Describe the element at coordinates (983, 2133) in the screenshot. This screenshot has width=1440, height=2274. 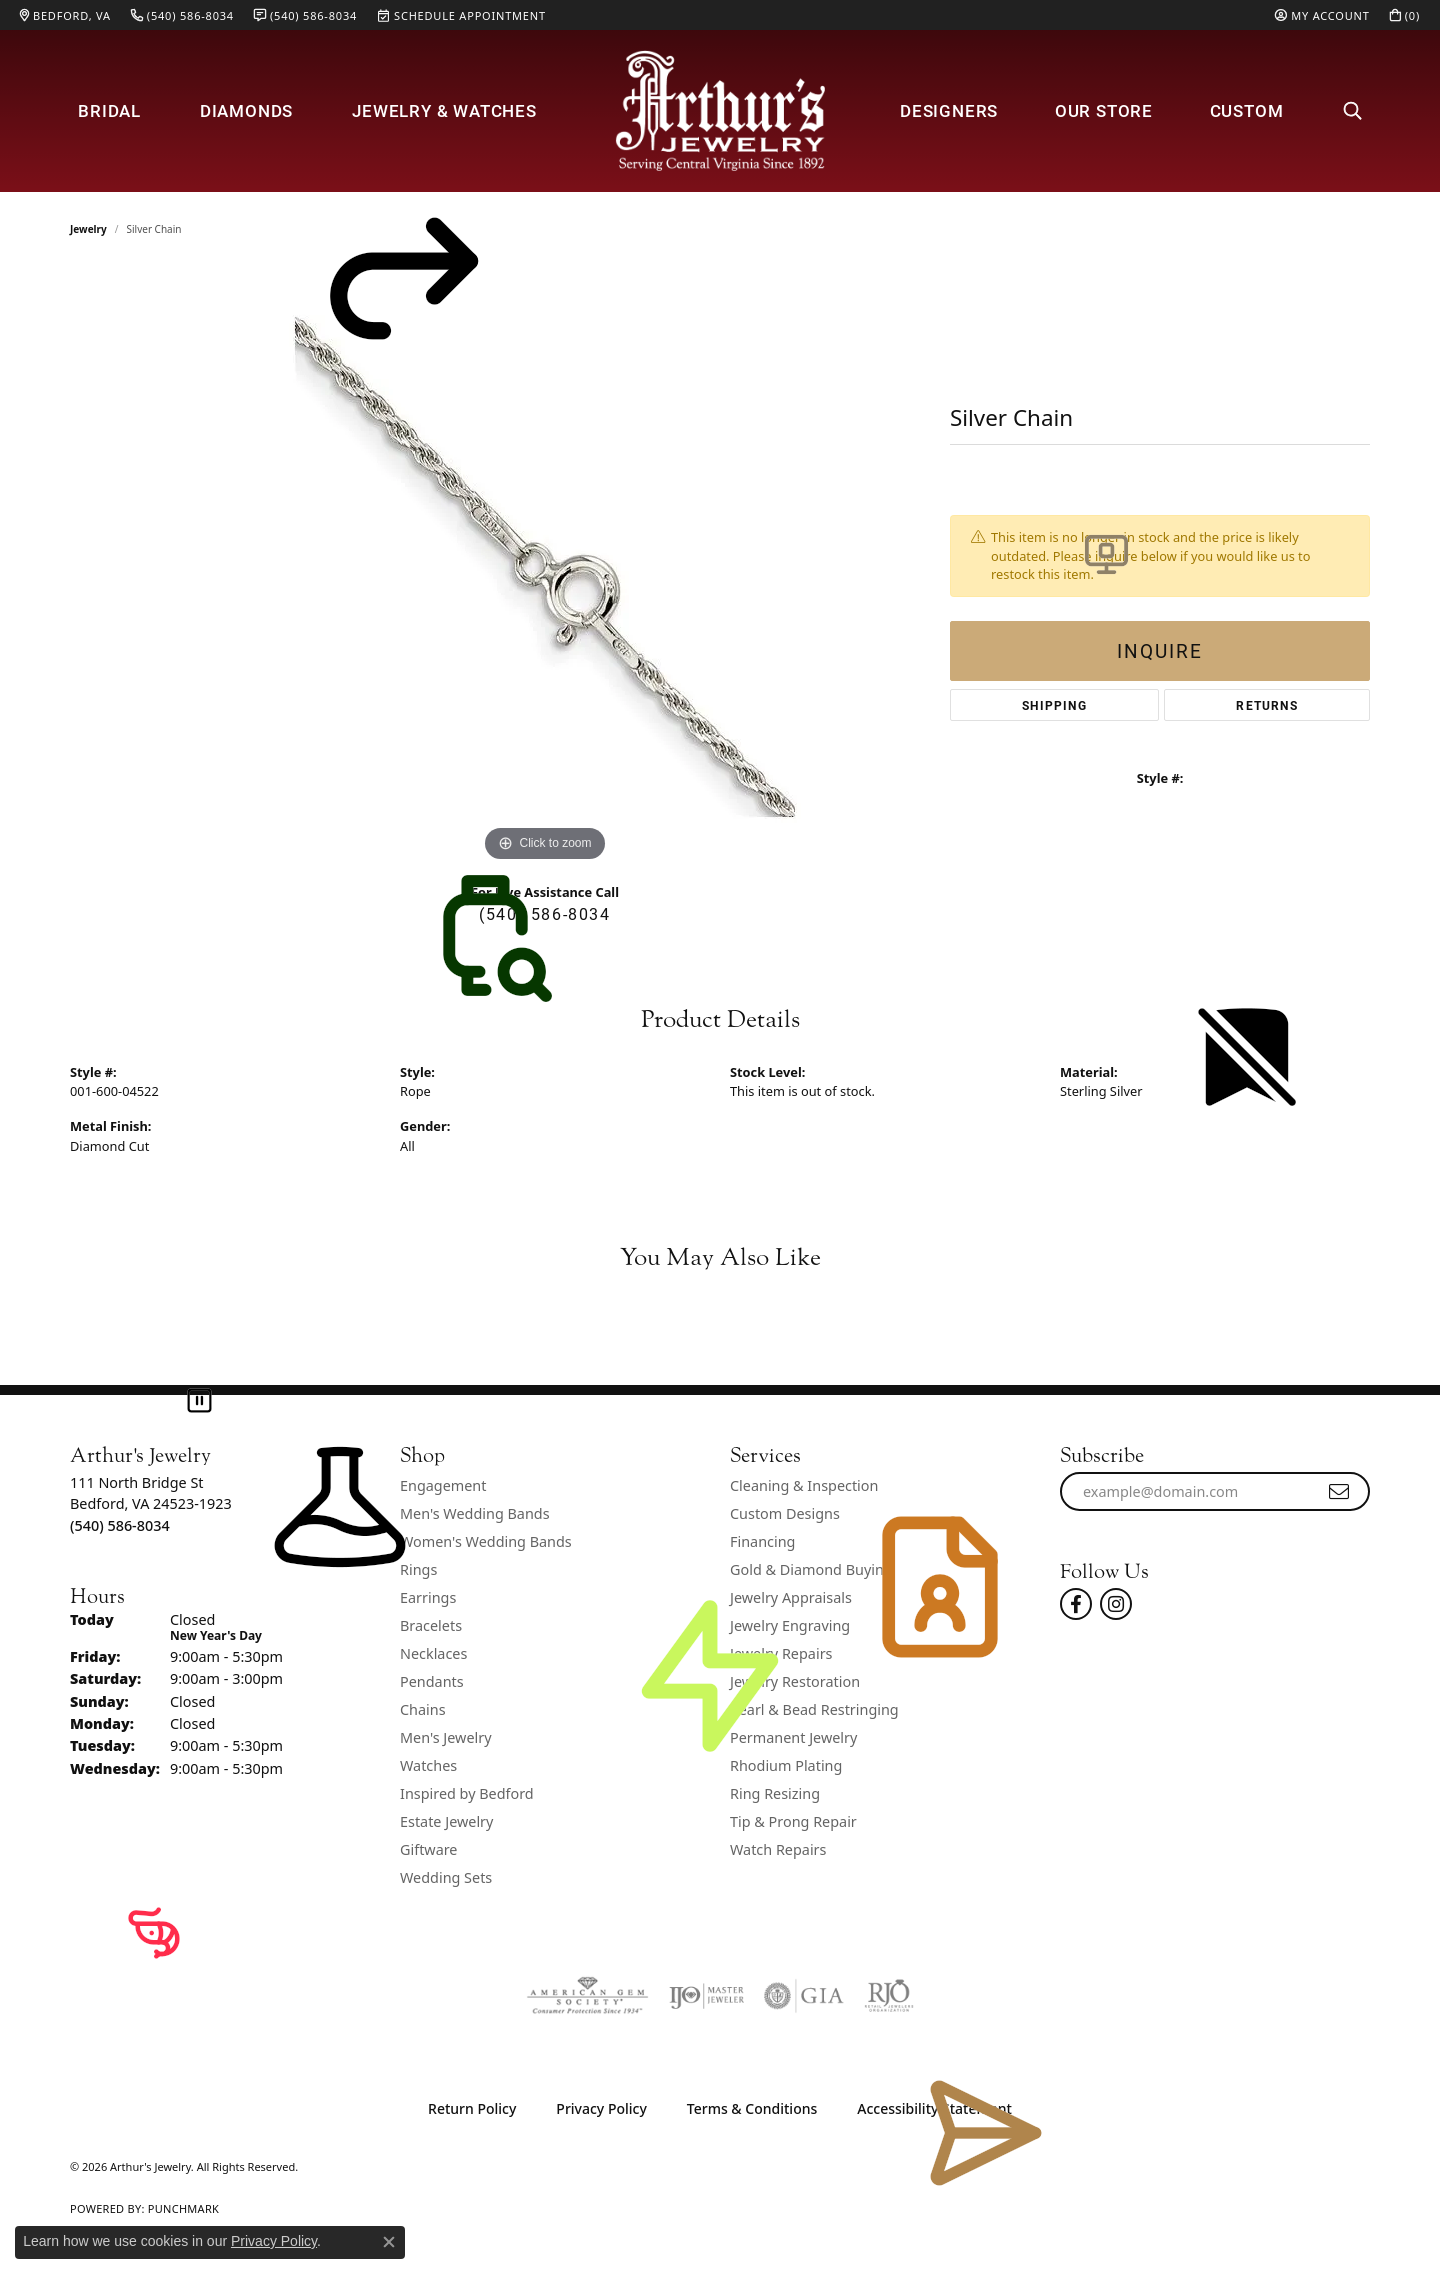
I see `send a message` at that location.